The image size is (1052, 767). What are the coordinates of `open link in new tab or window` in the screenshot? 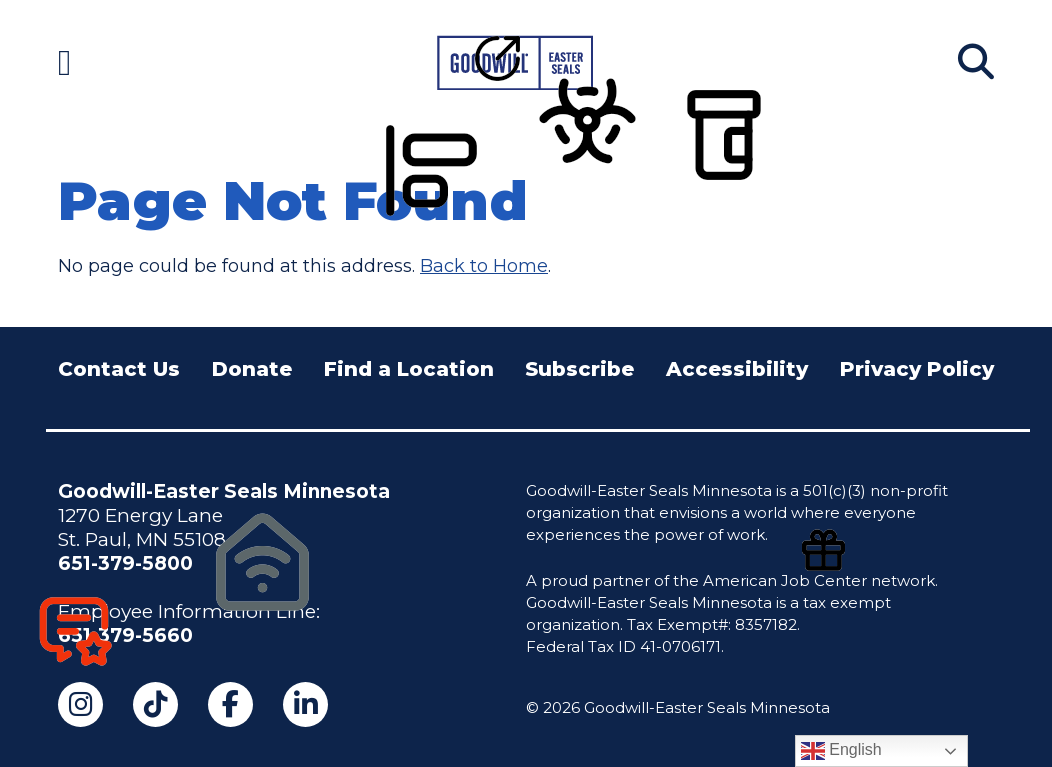 It's located at (497, 58).